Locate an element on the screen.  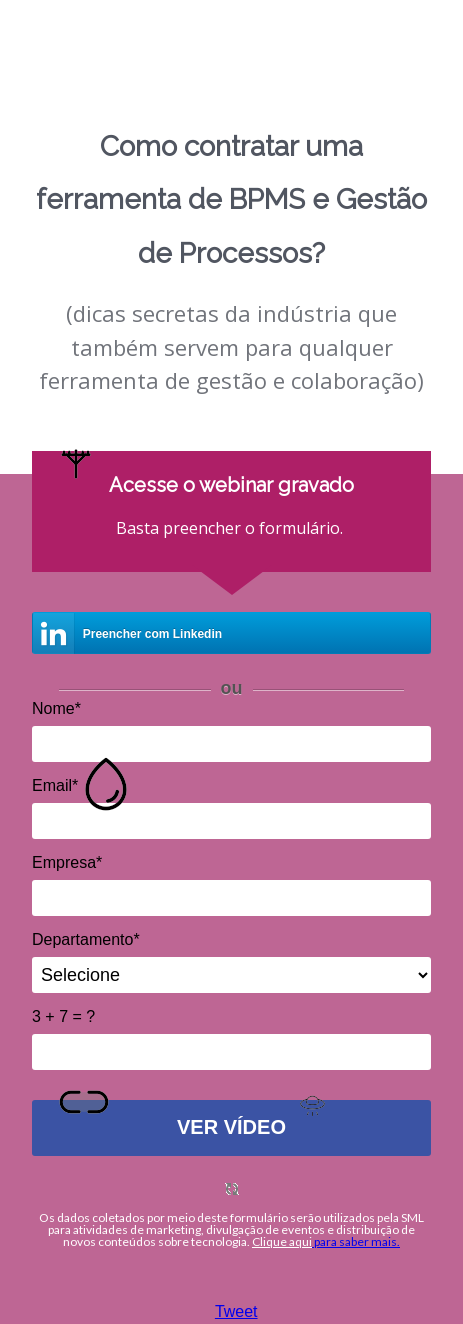
adjust water or hydration settings is located at coordinates (106, 786).